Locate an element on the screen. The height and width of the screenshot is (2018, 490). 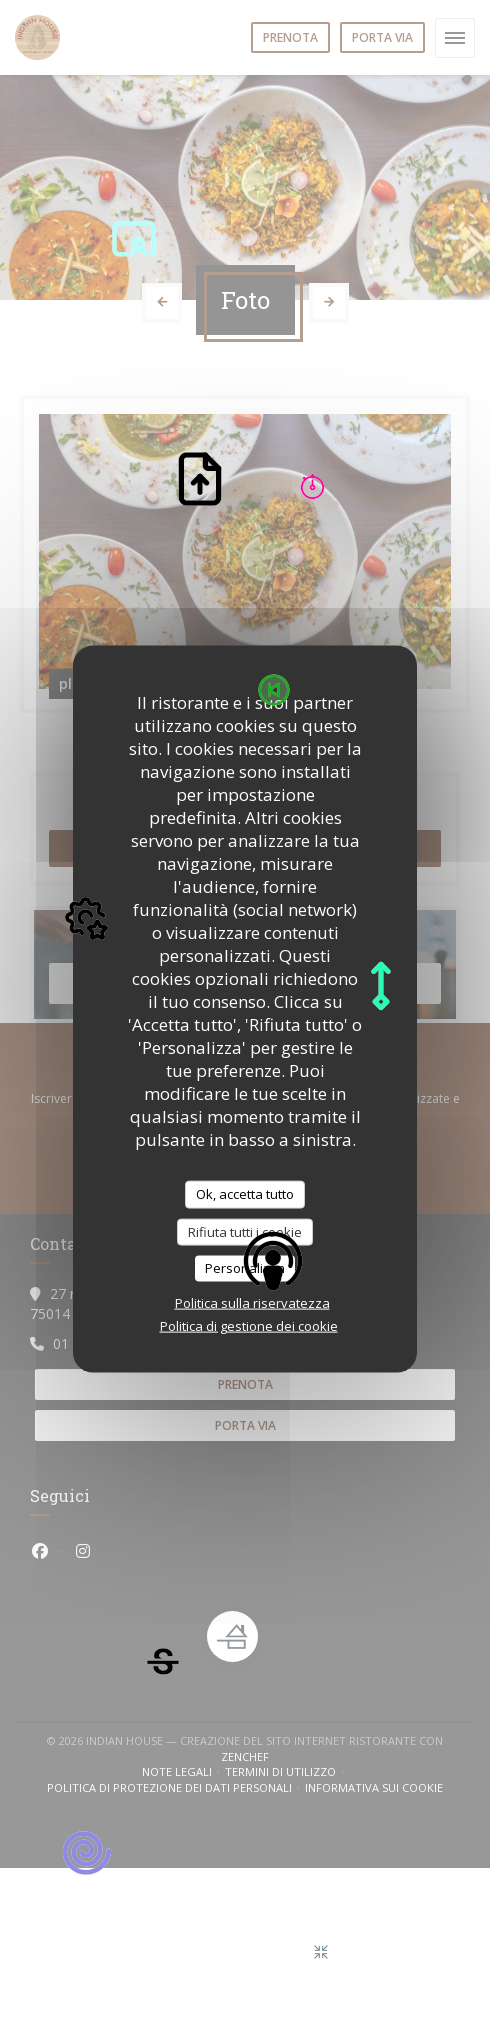
indicates loading or processing in progress is located at coordinates (87, 1853).